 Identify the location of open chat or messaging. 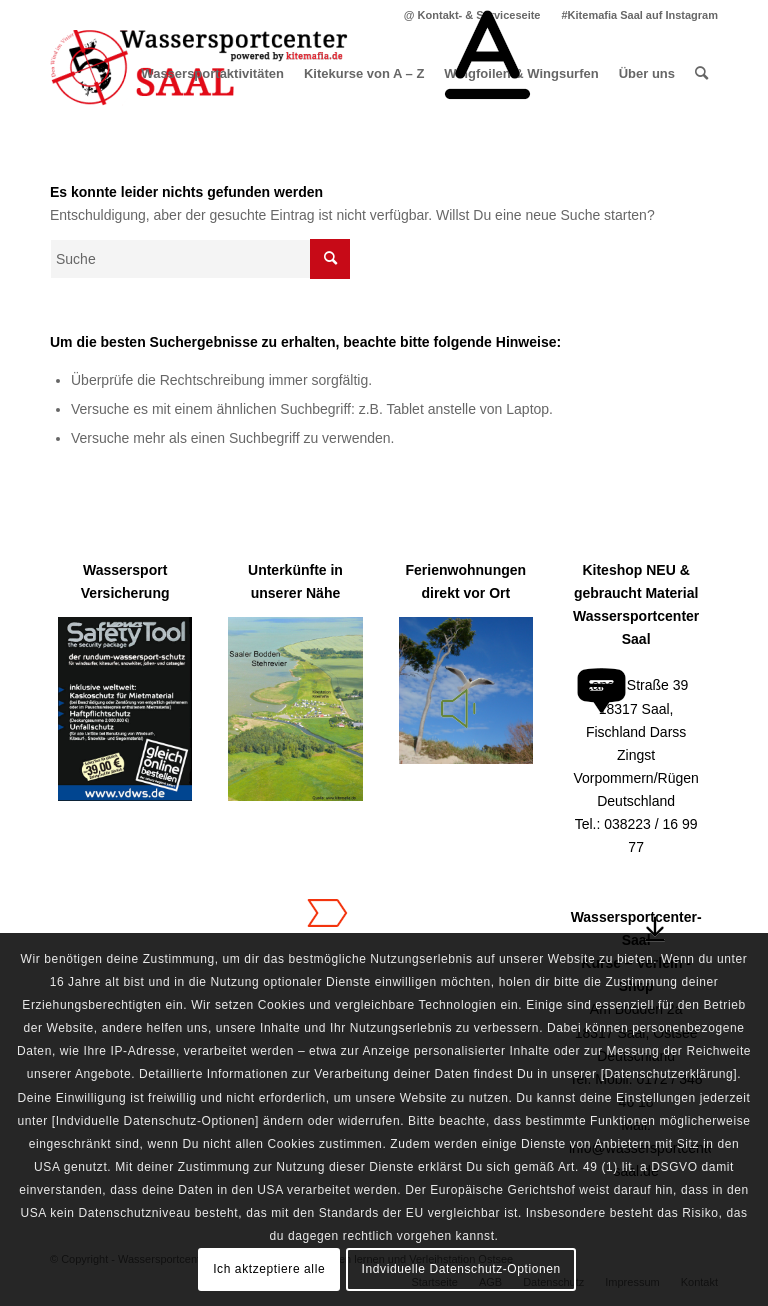
(601, 690).